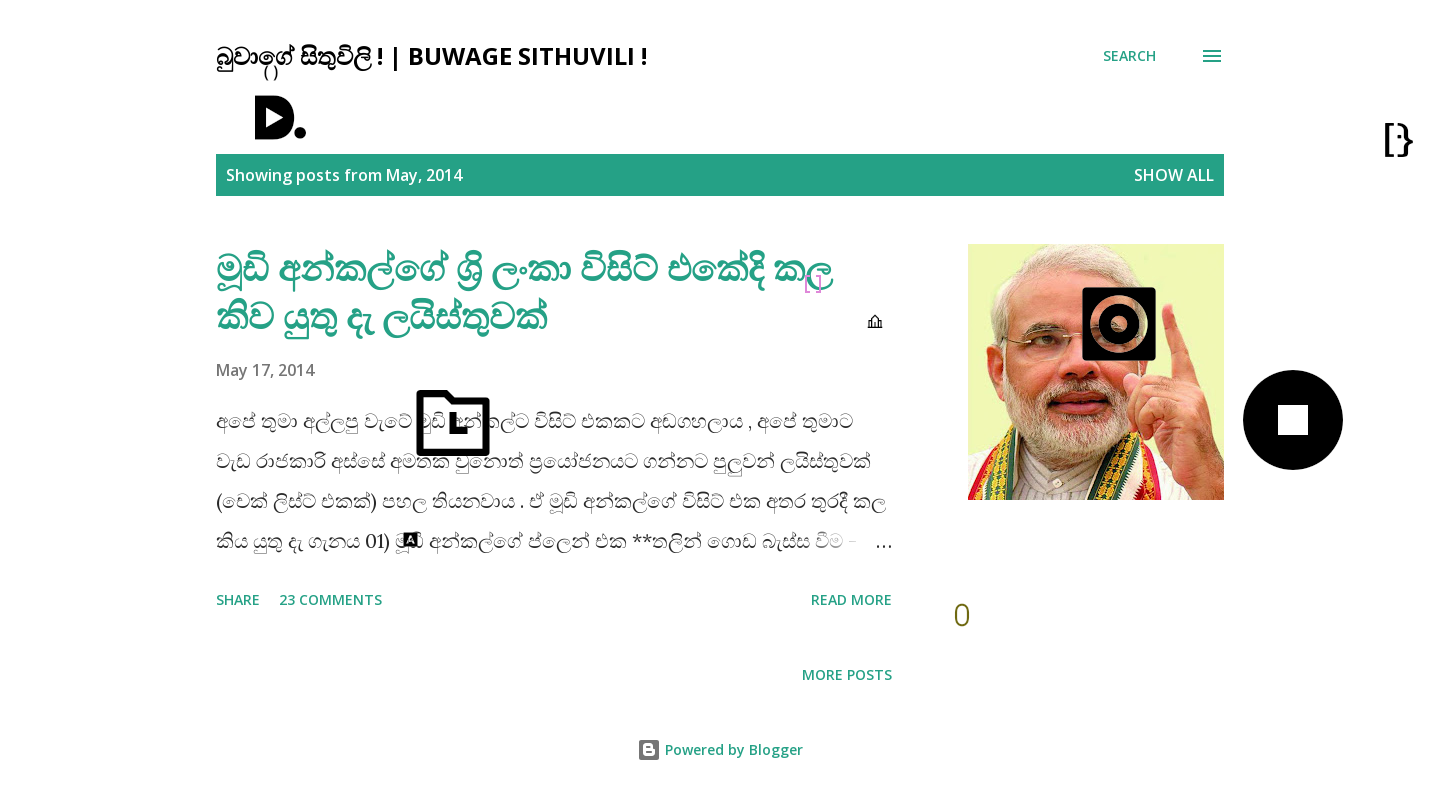  Describe the element at coordinates (410, 539) in the screenshot. I see `switch input method or keyboard language` at that location.